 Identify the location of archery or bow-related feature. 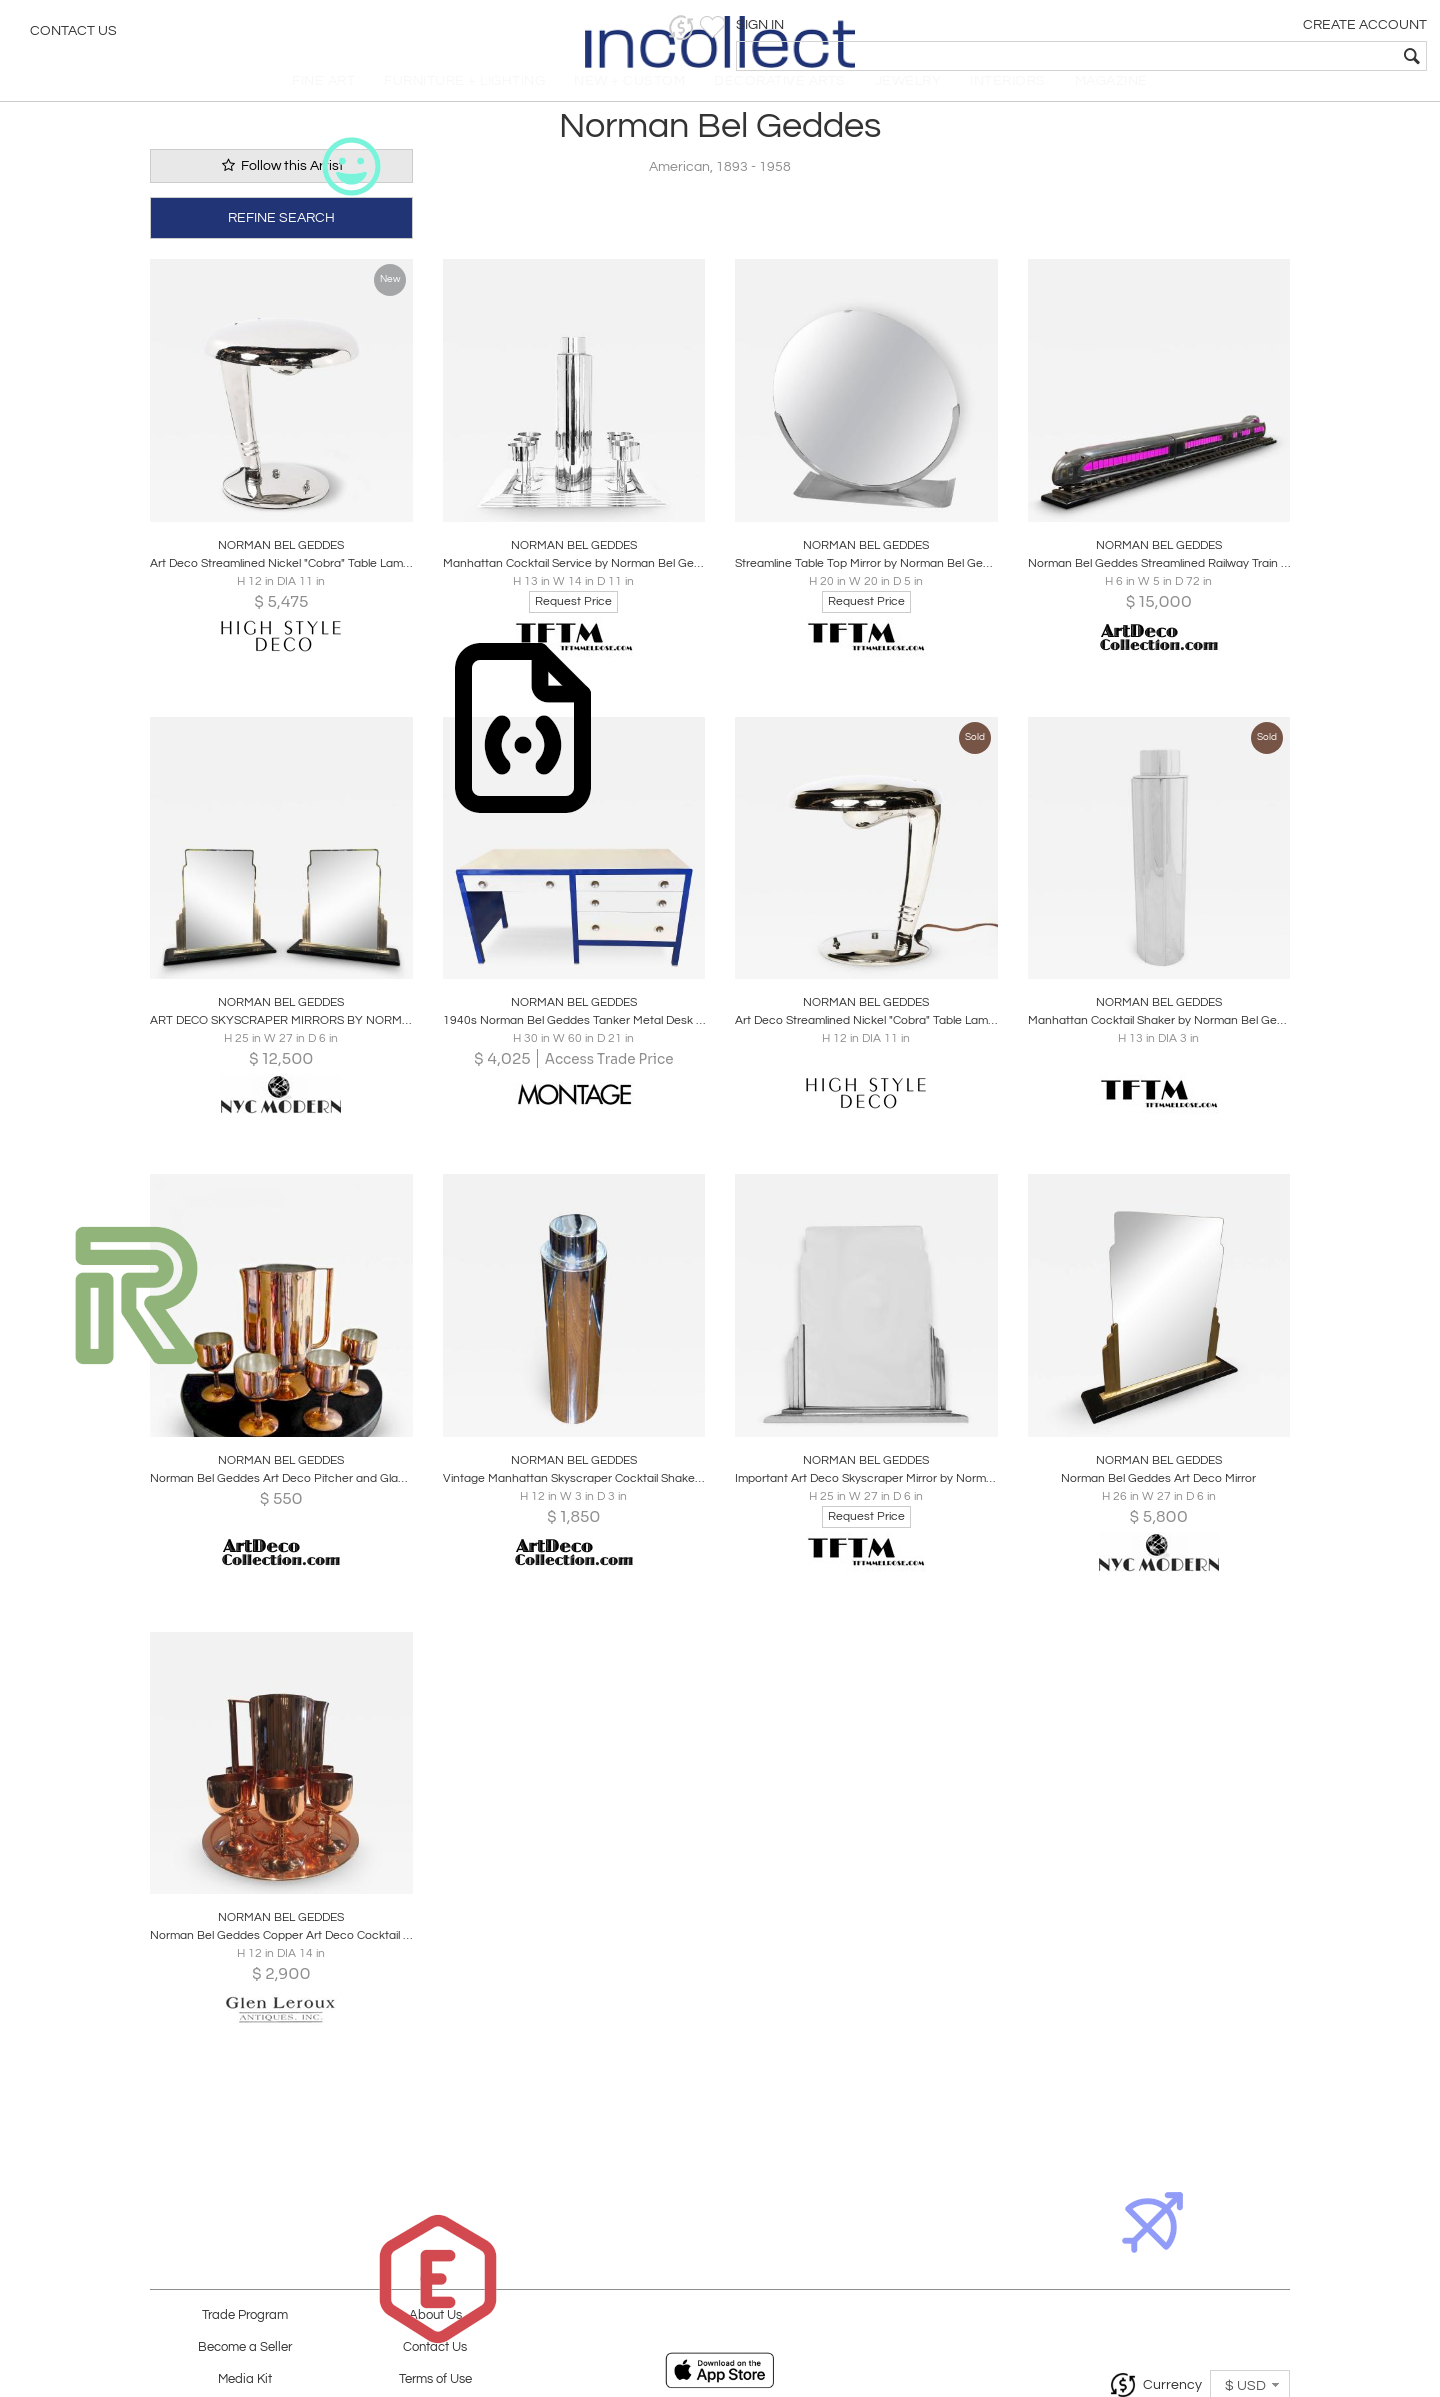
(1152, 2222).